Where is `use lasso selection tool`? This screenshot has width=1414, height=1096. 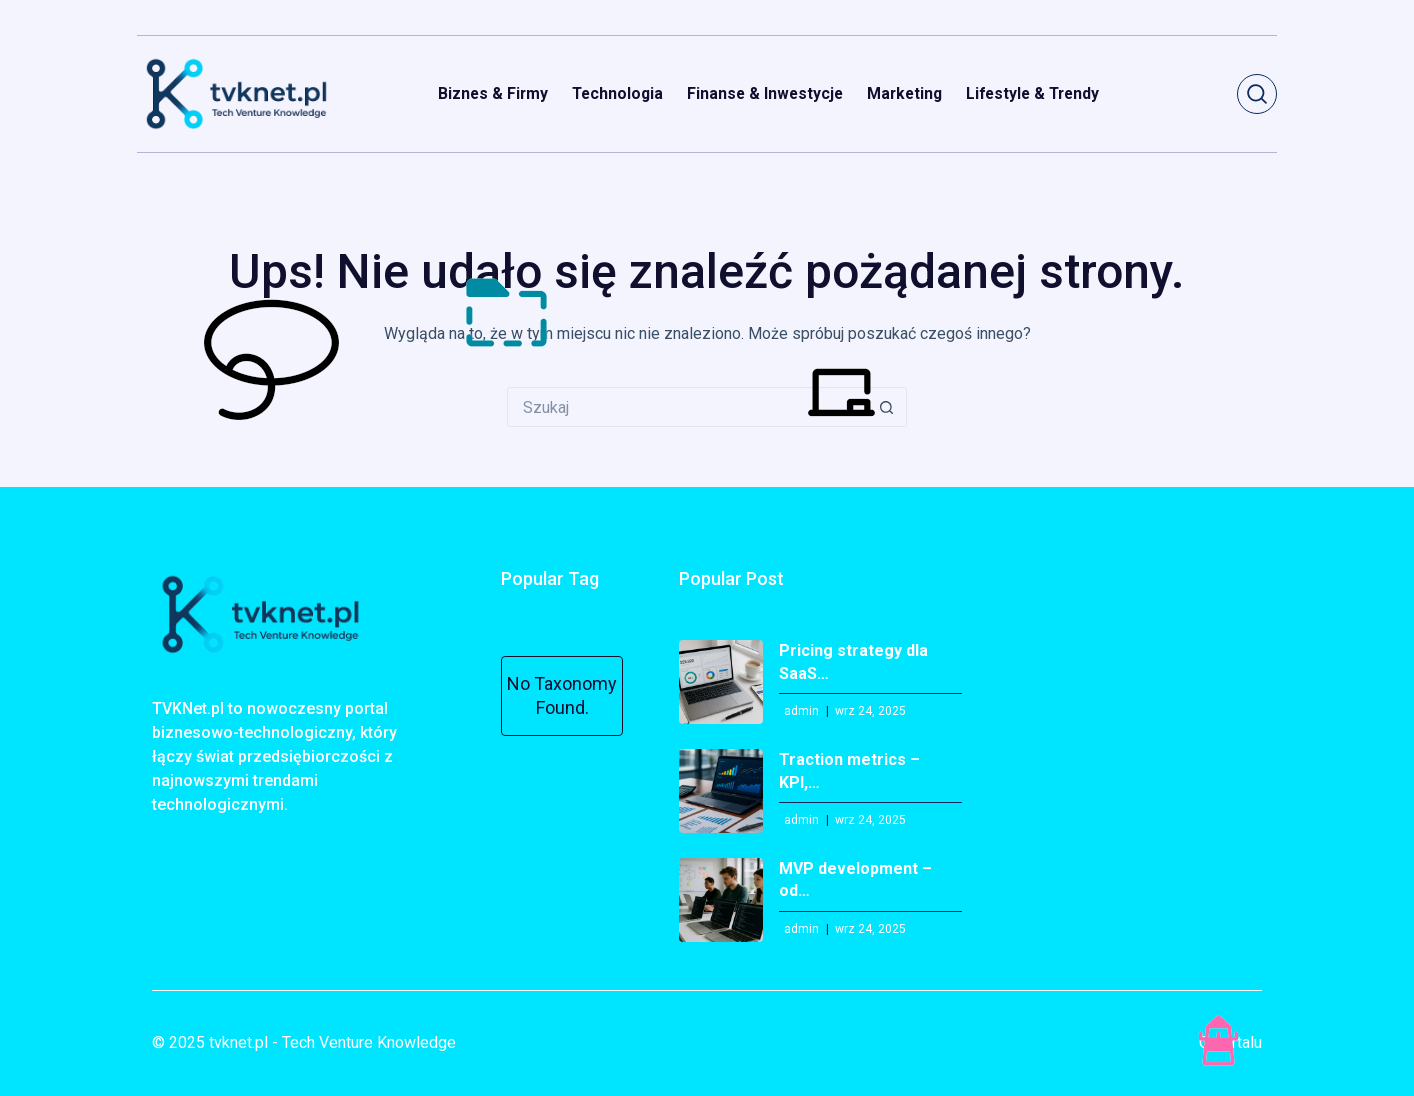
use lasso selection tool is located at coordinates (271, 352).